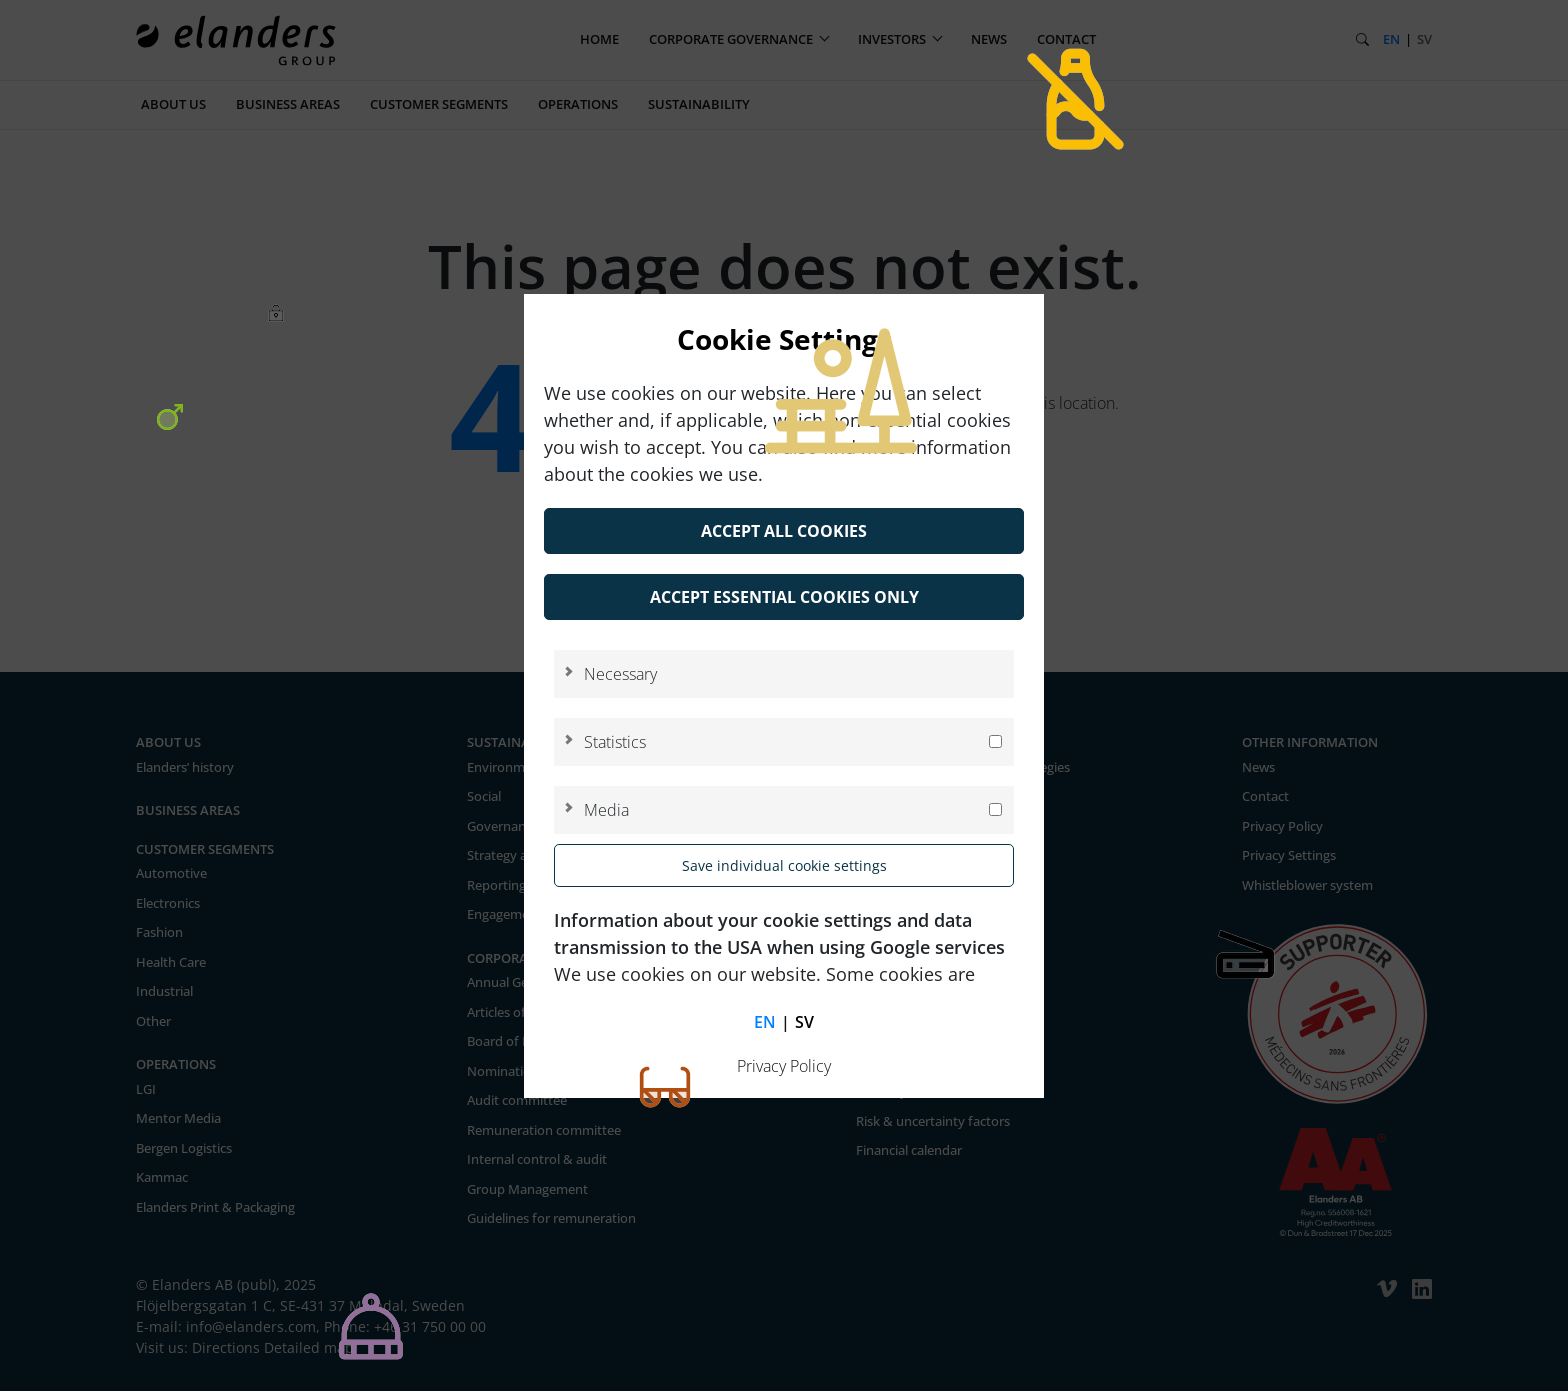 This screenshot has height=1391, width=1568. What do you see at coordinates (276, 314) in the screenshot?
I see `access security or privacy settings` at bounding box center [276, 314].